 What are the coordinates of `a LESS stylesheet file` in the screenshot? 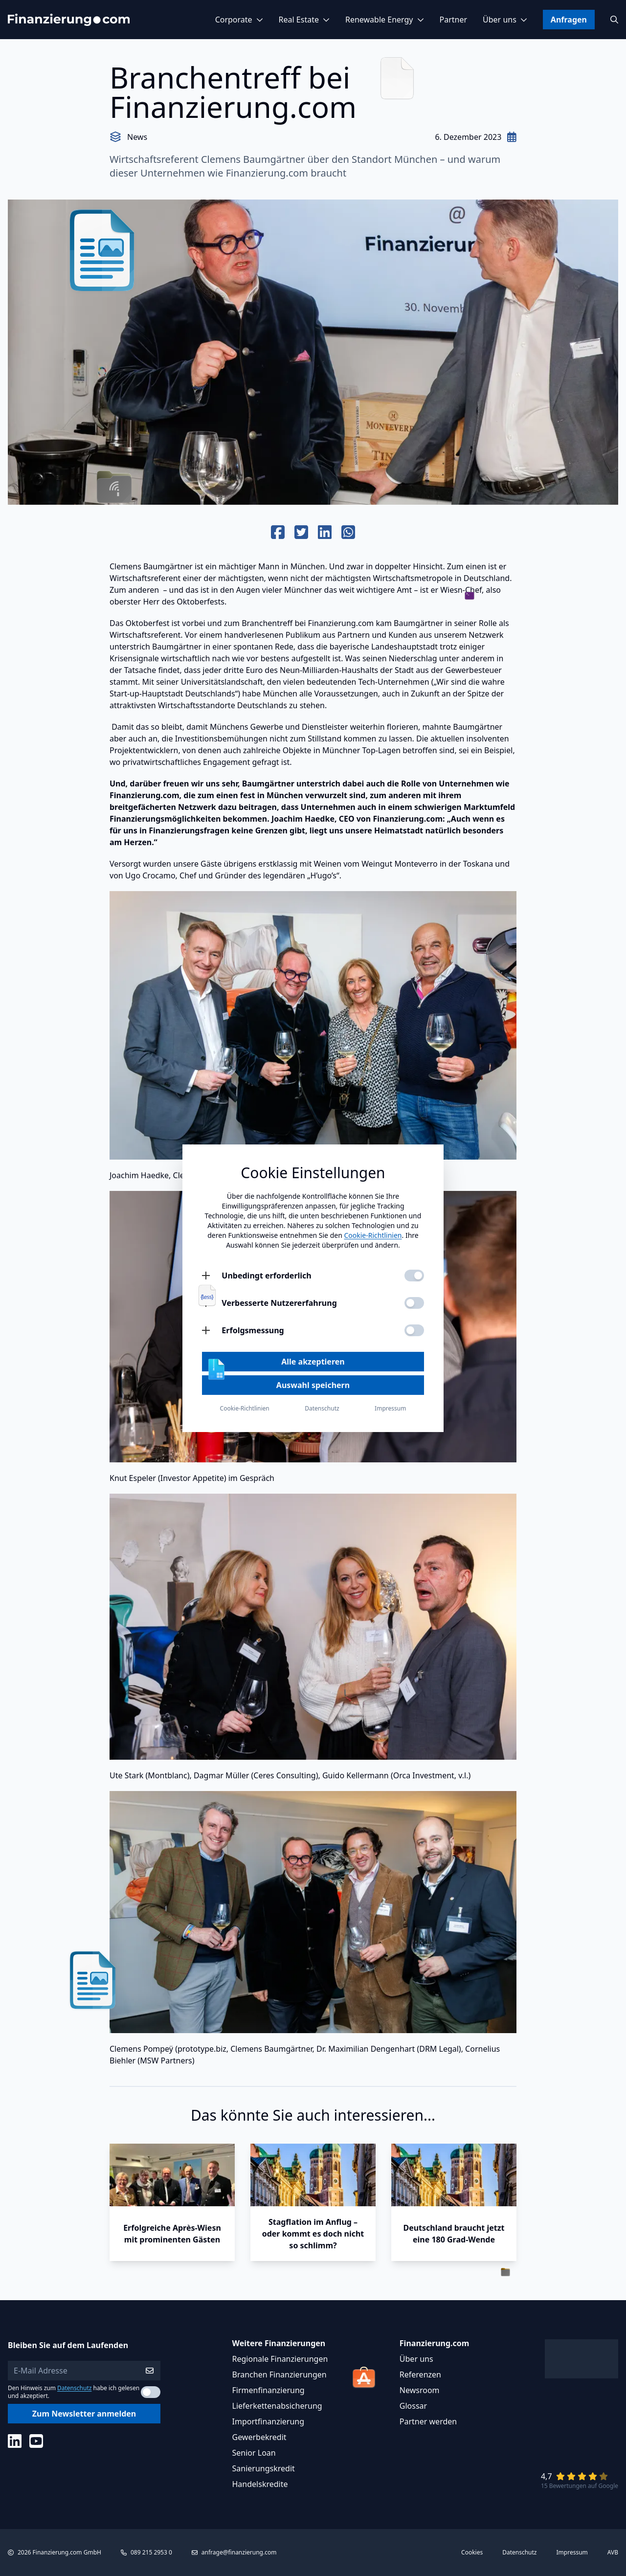 It's located at (207, 1295).